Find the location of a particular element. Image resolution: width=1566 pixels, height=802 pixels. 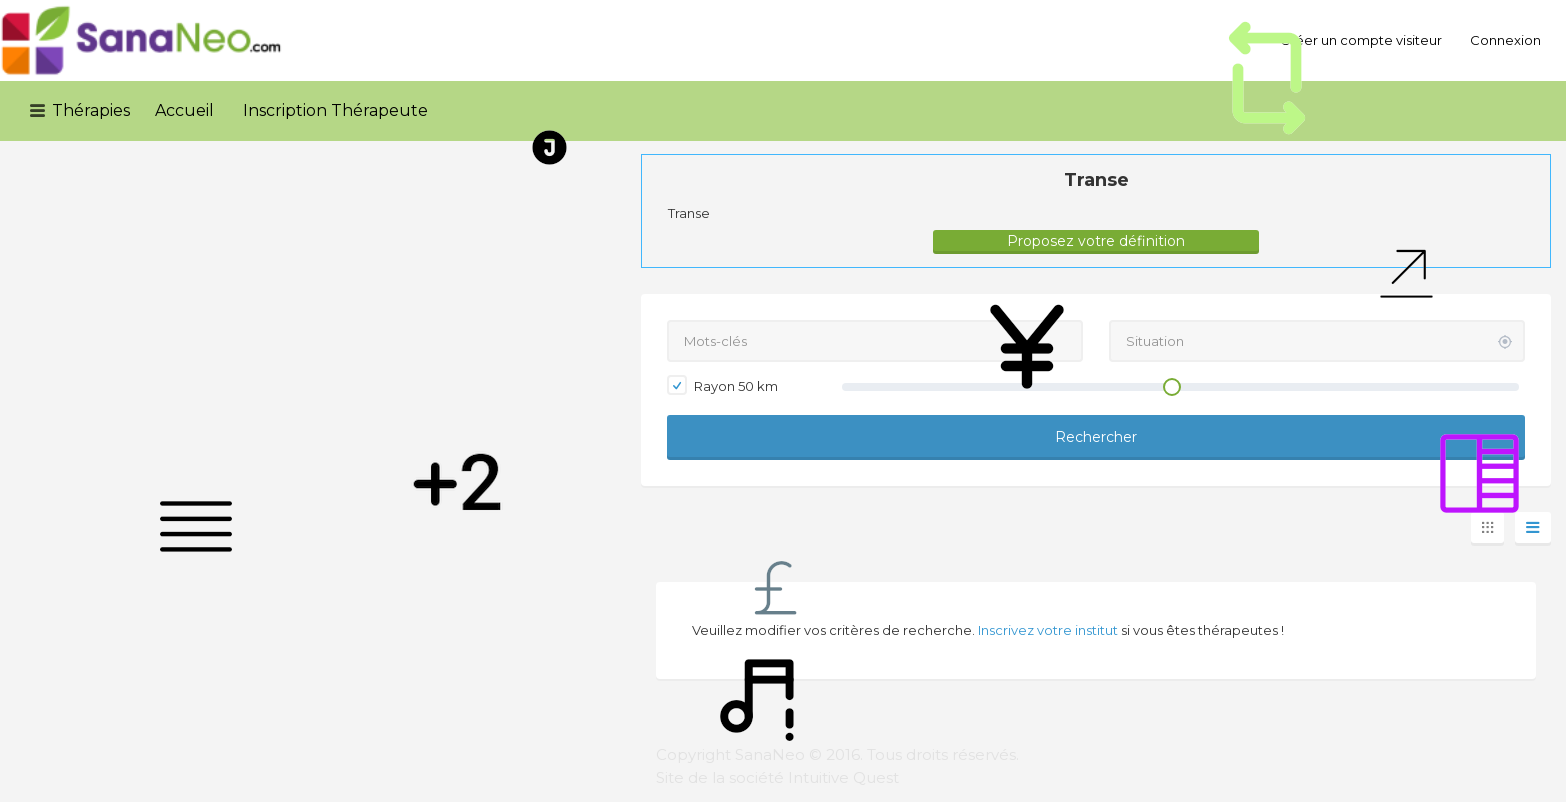

japanese yen currency indicator is located at coordinates (1027, 345).